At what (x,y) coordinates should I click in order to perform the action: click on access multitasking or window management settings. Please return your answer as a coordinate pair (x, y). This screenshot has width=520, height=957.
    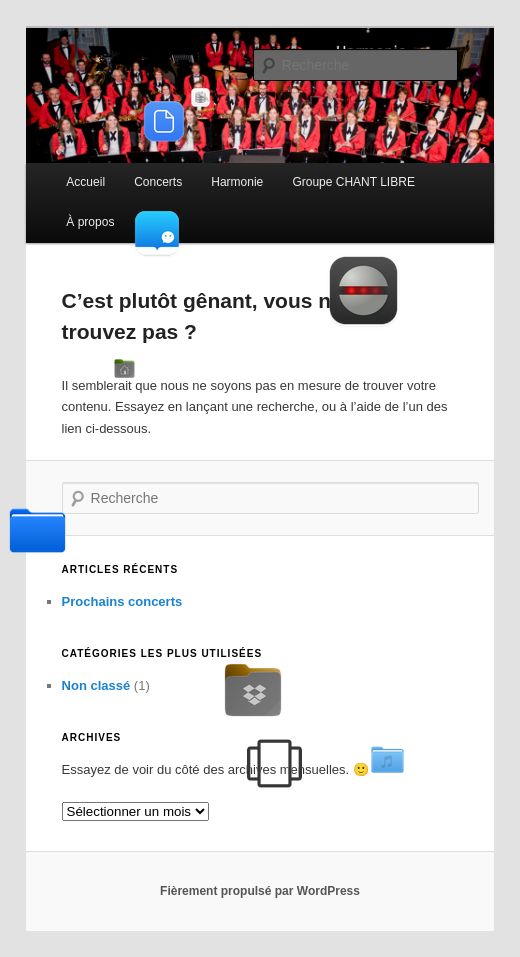
    Looking at the image, I should click on (274, 763).